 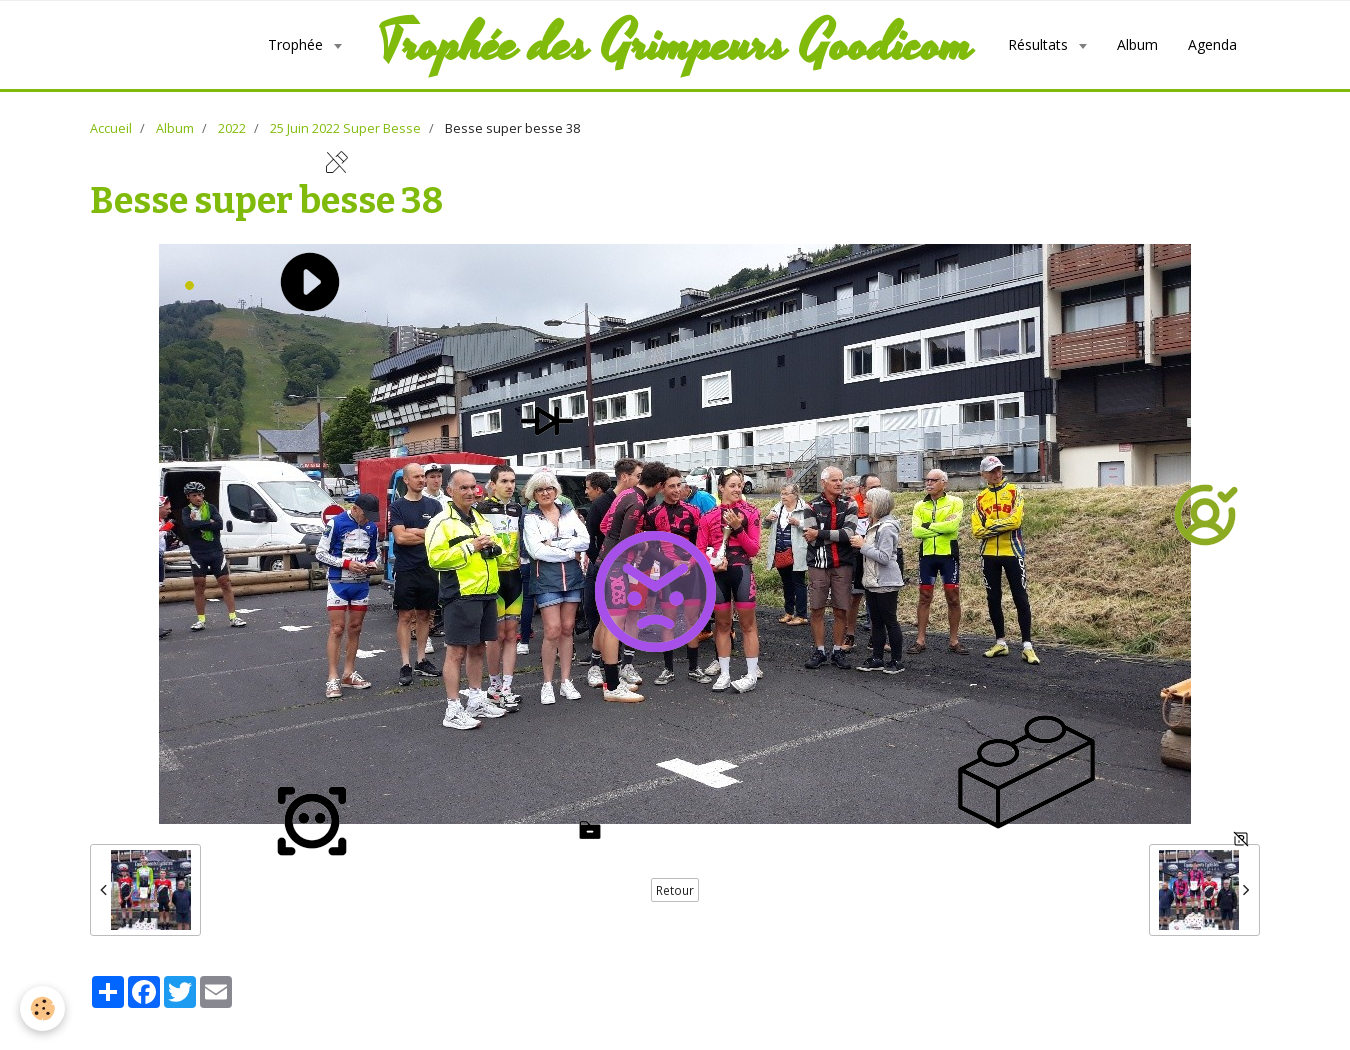 I want to click on editing is disabled, so click(x=336, y=162).